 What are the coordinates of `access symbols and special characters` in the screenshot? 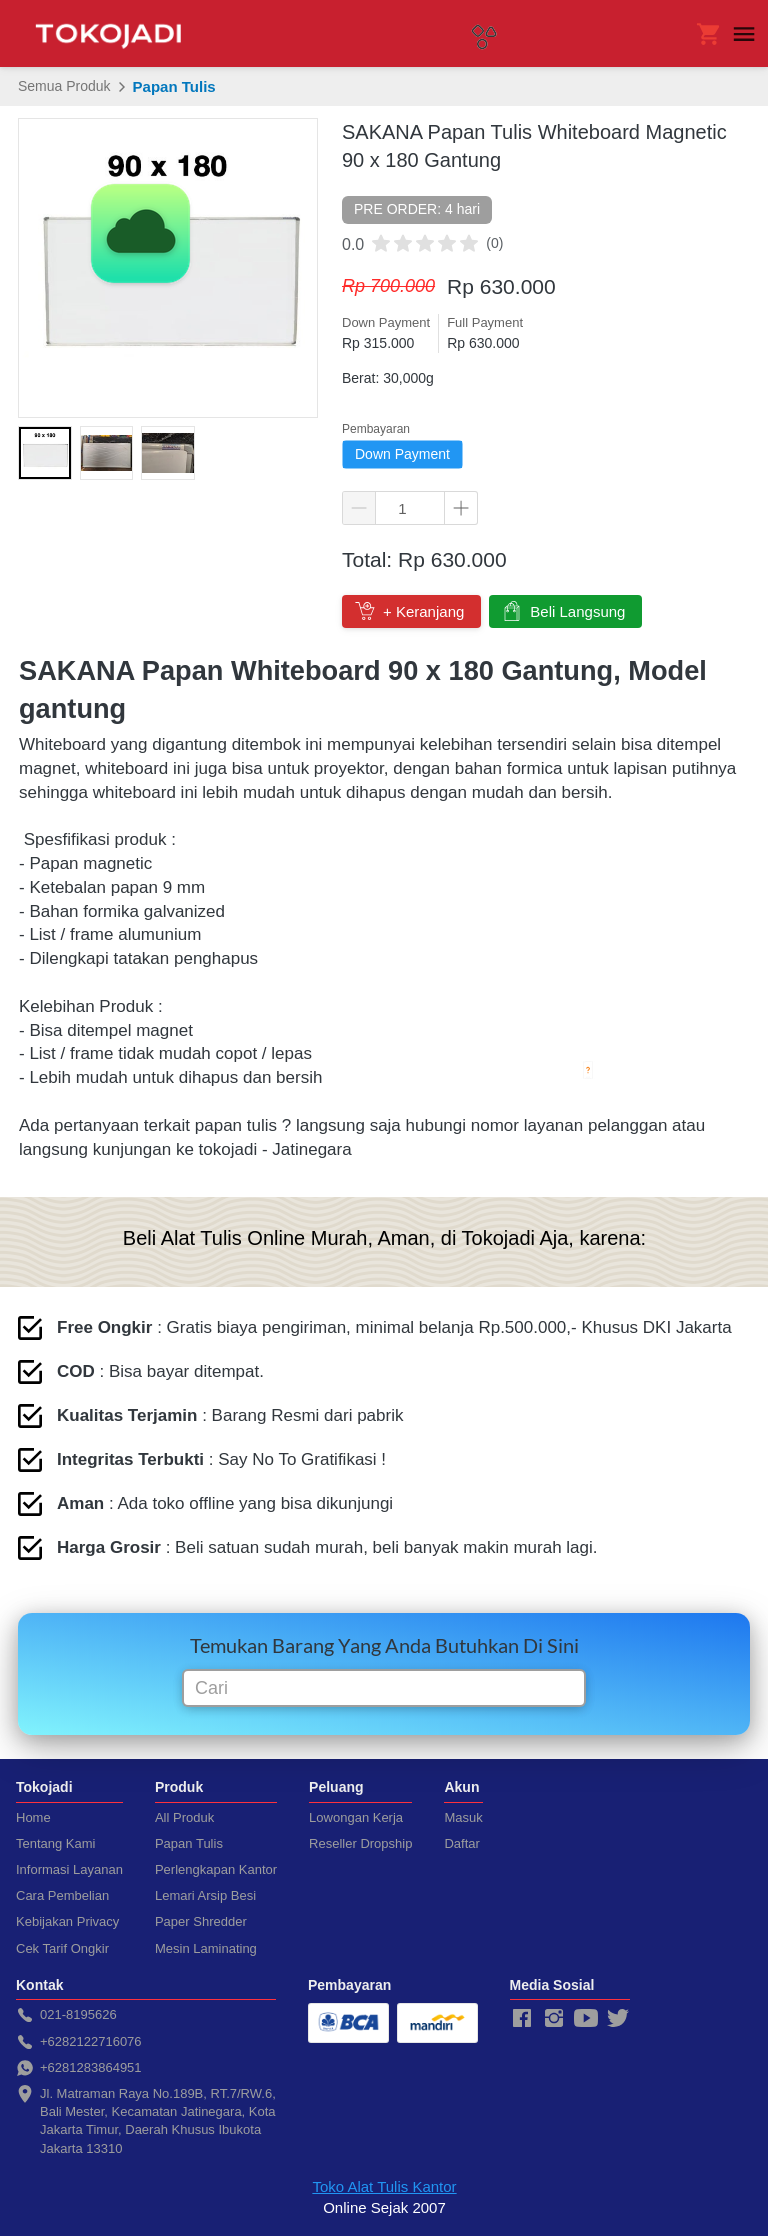 It's located at (484, 37).